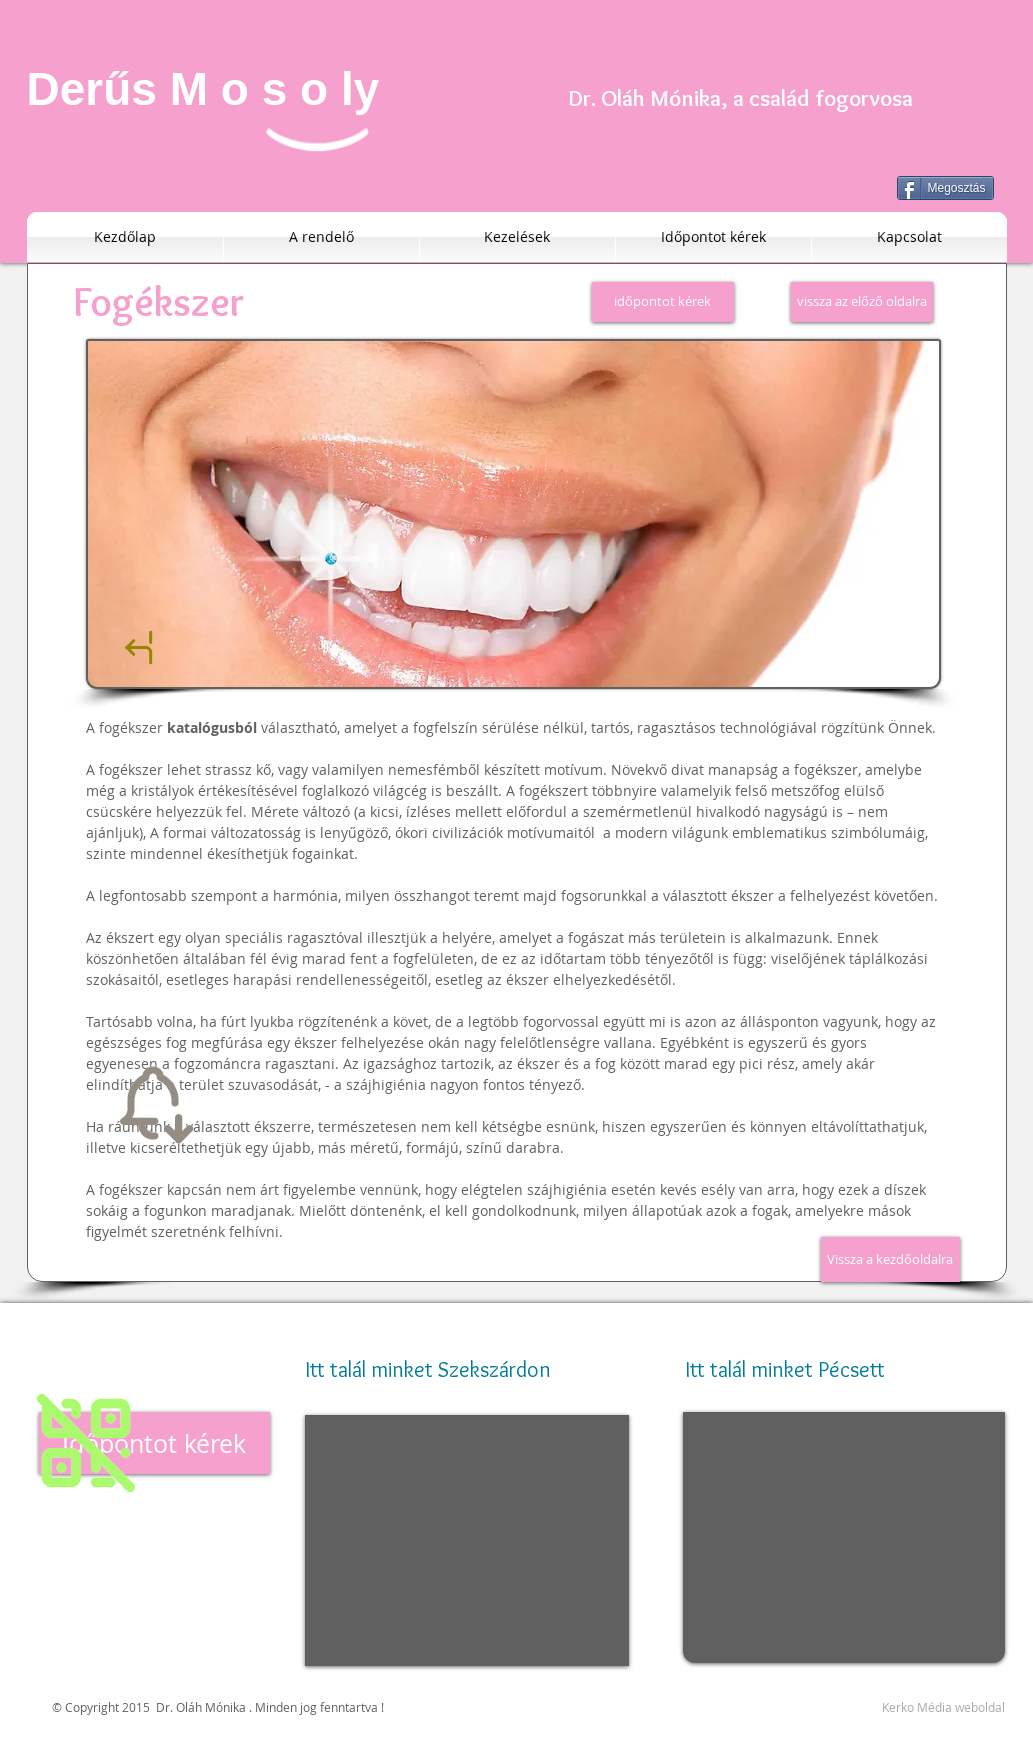 The width and height of the screenshot is (1033, 1740). Describe the element at coordinates (86, 1443) in the screenshot. I see `QR code scanning is disabled` at that location.